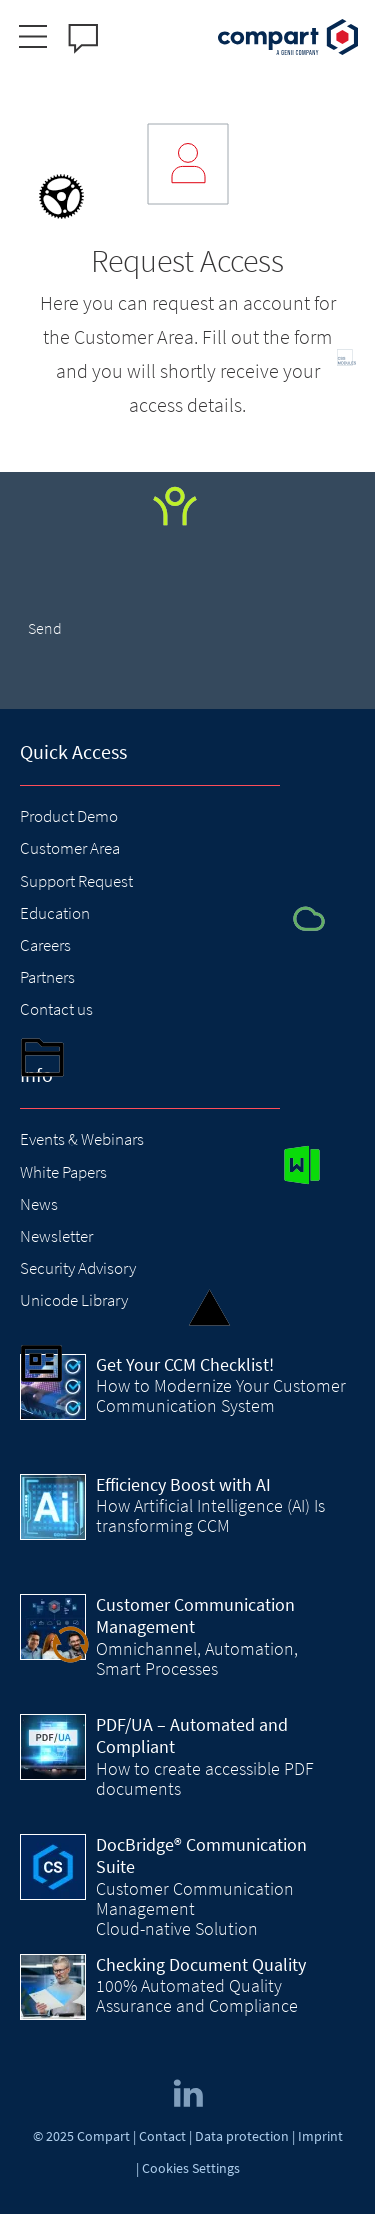 This screenshot has width=375, height=2214. Describe the element at coordinates (175, 506) in the screenshot. I see `accessibility or inclusive design features` at that location.